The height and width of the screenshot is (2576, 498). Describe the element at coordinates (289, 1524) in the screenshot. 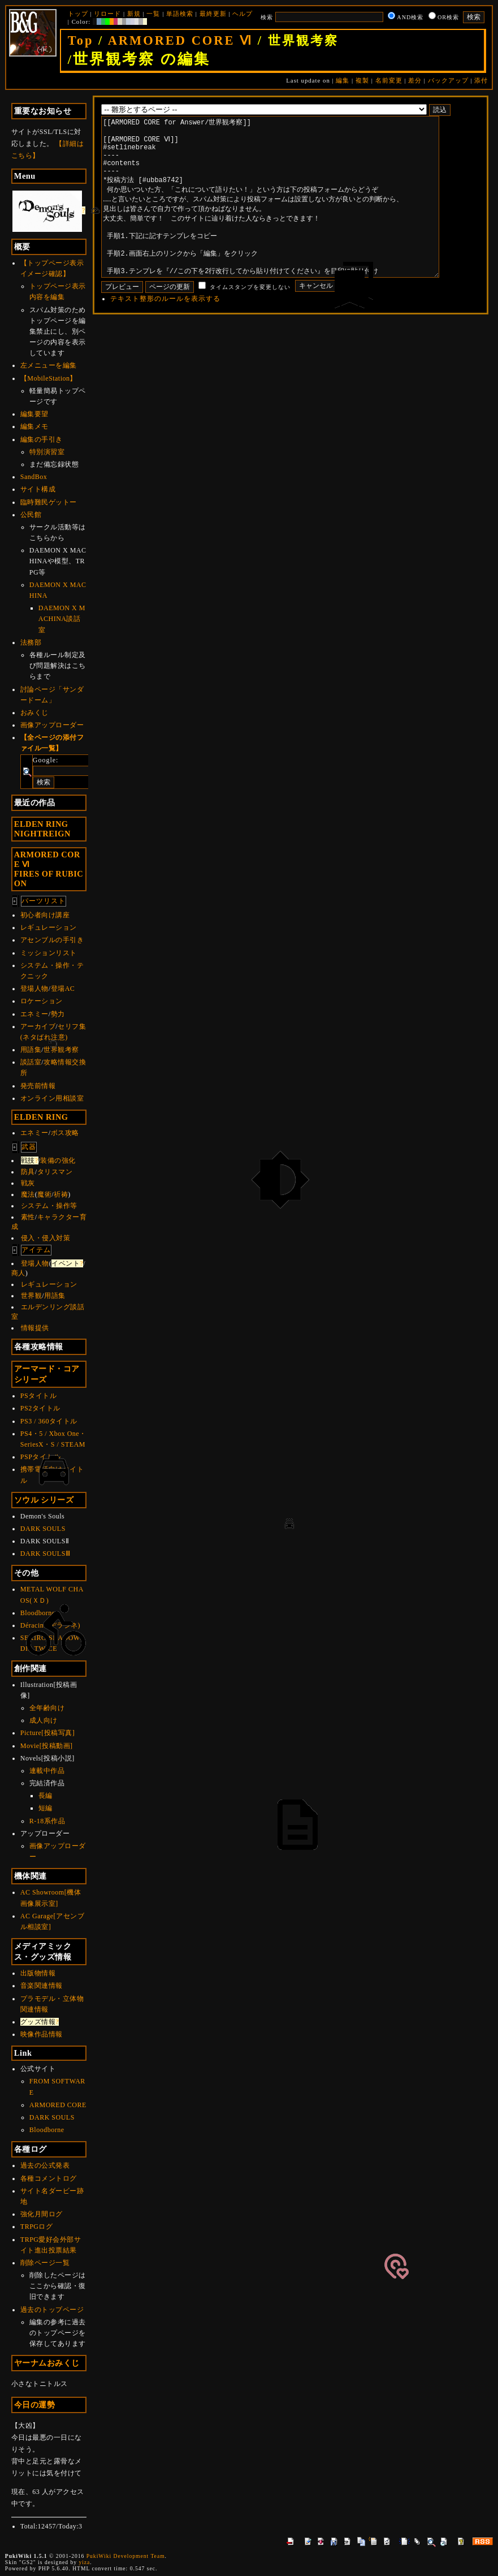

I see `find nearby car wash locations` at that location.